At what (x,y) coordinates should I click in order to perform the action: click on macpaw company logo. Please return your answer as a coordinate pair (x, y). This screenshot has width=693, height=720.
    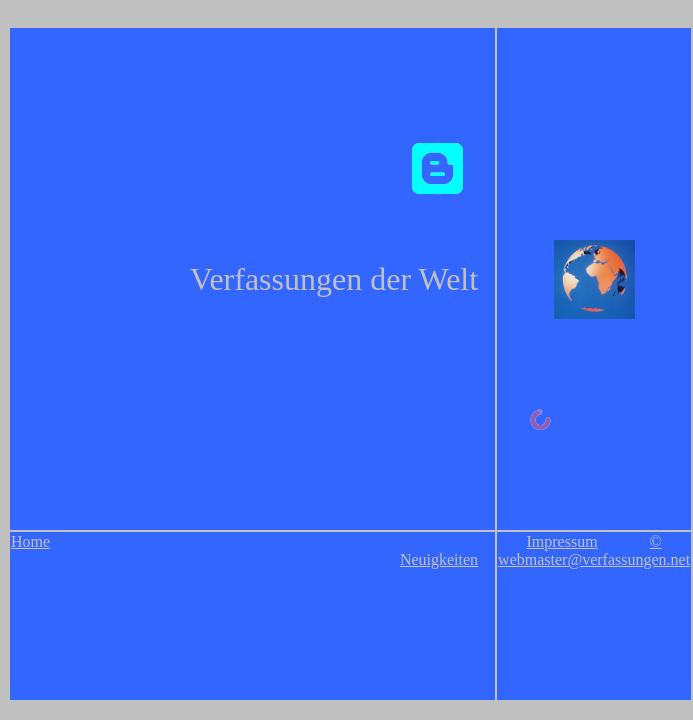
    Looking at the image, I should click on (540, 419).